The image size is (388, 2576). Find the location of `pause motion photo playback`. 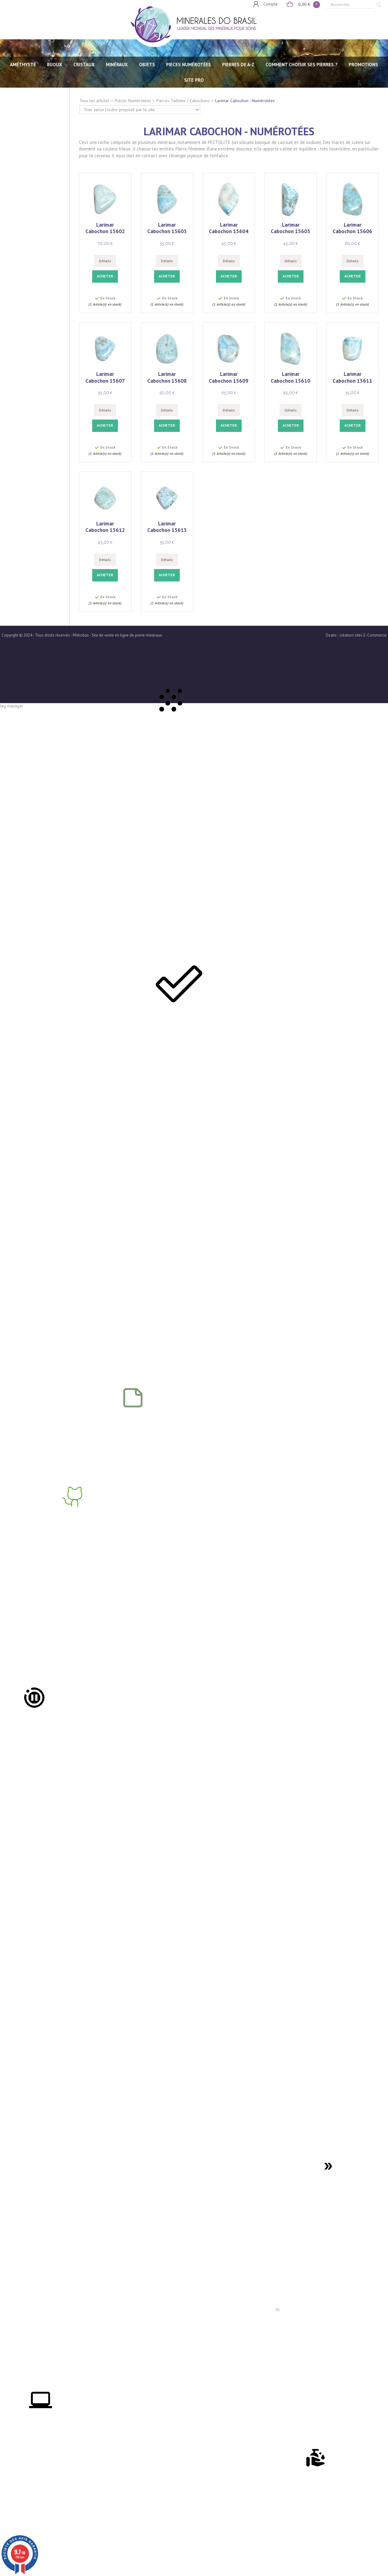

pause motion photo playback is located at coordinates (34, 1698).